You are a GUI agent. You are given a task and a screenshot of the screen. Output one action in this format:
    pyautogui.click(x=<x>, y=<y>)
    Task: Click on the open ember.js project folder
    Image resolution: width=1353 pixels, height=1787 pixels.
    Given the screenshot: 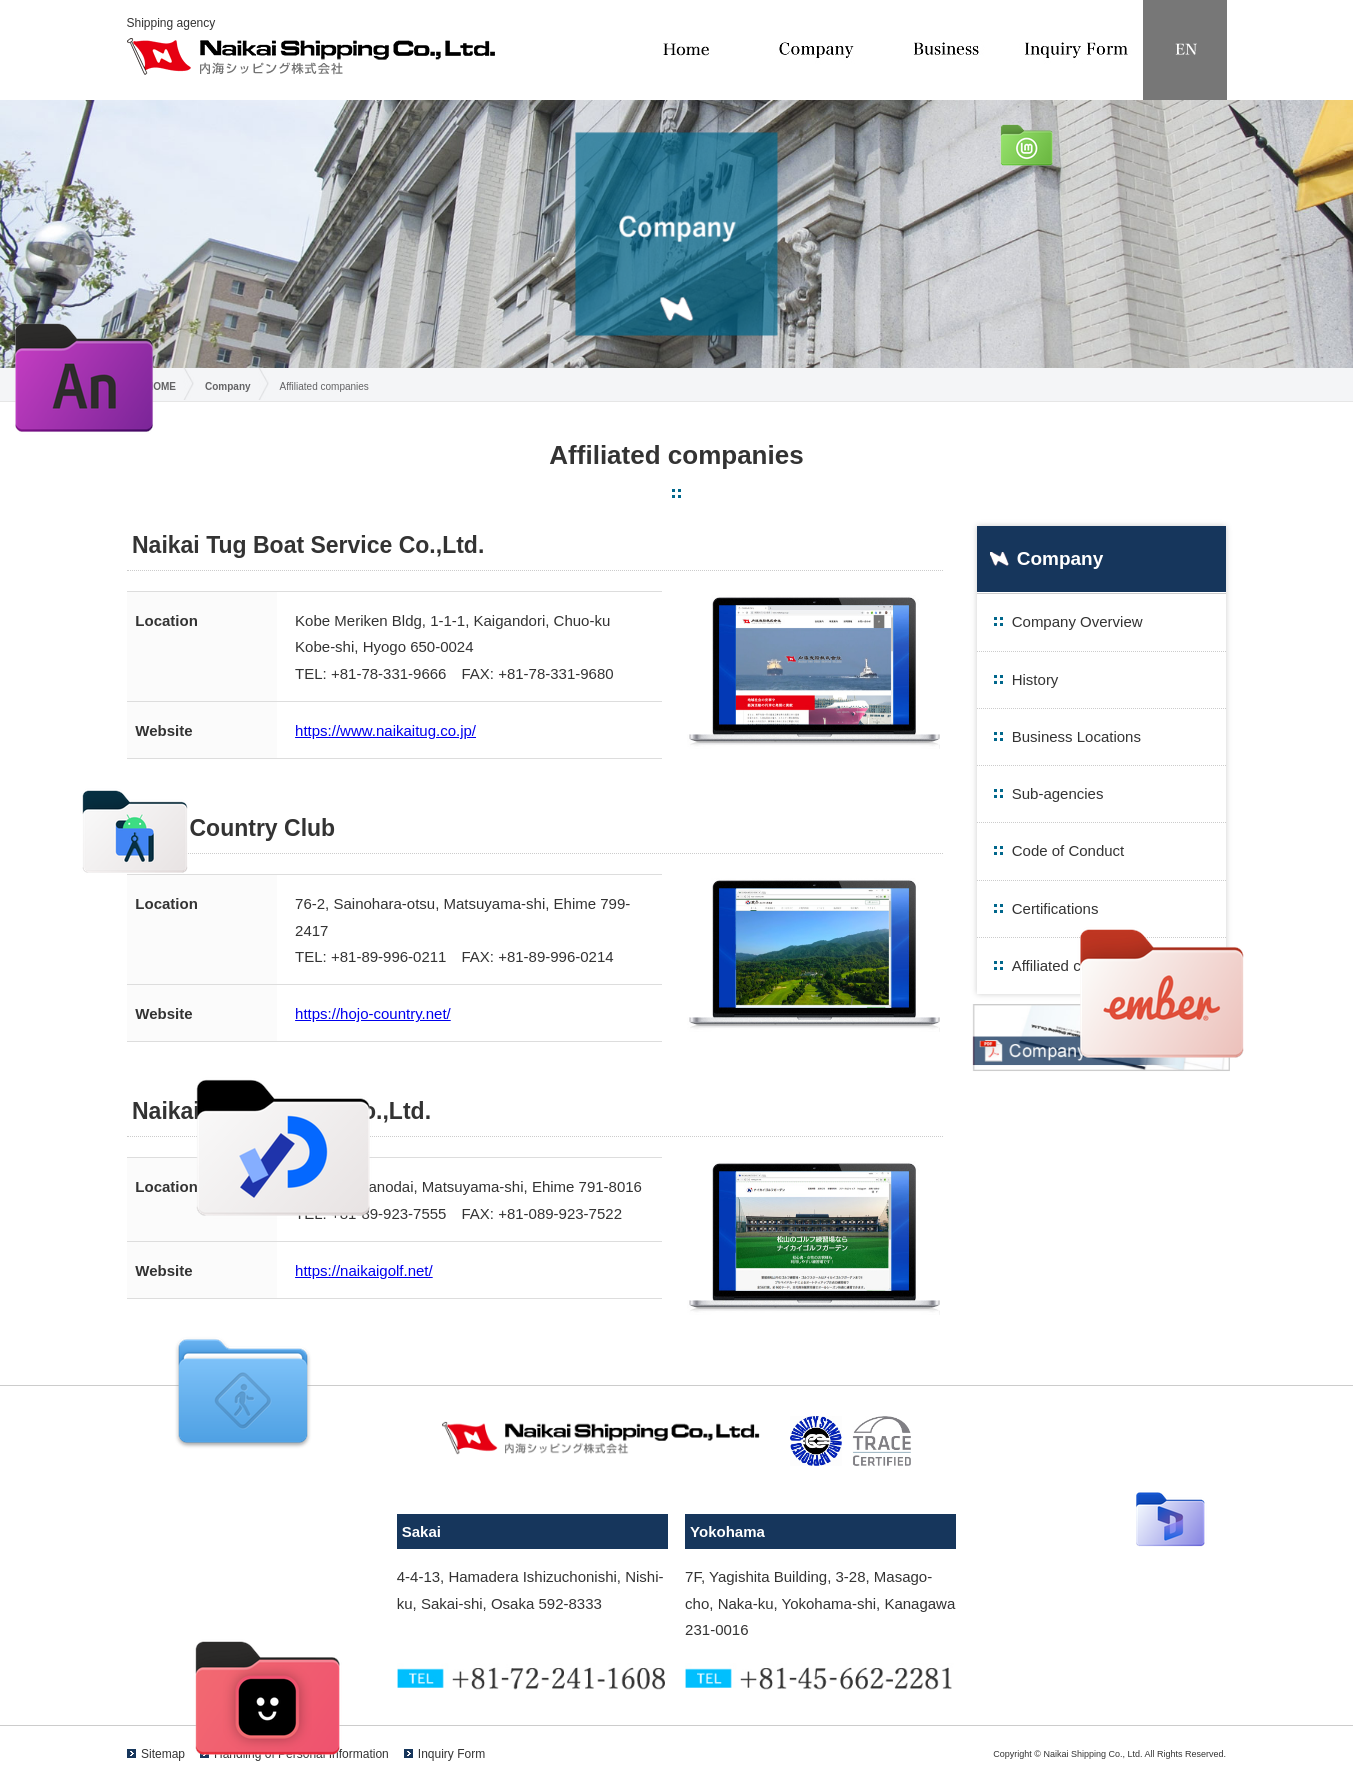 What is the action you would take?
    pyautogui.click(x=1161, y=998)
    